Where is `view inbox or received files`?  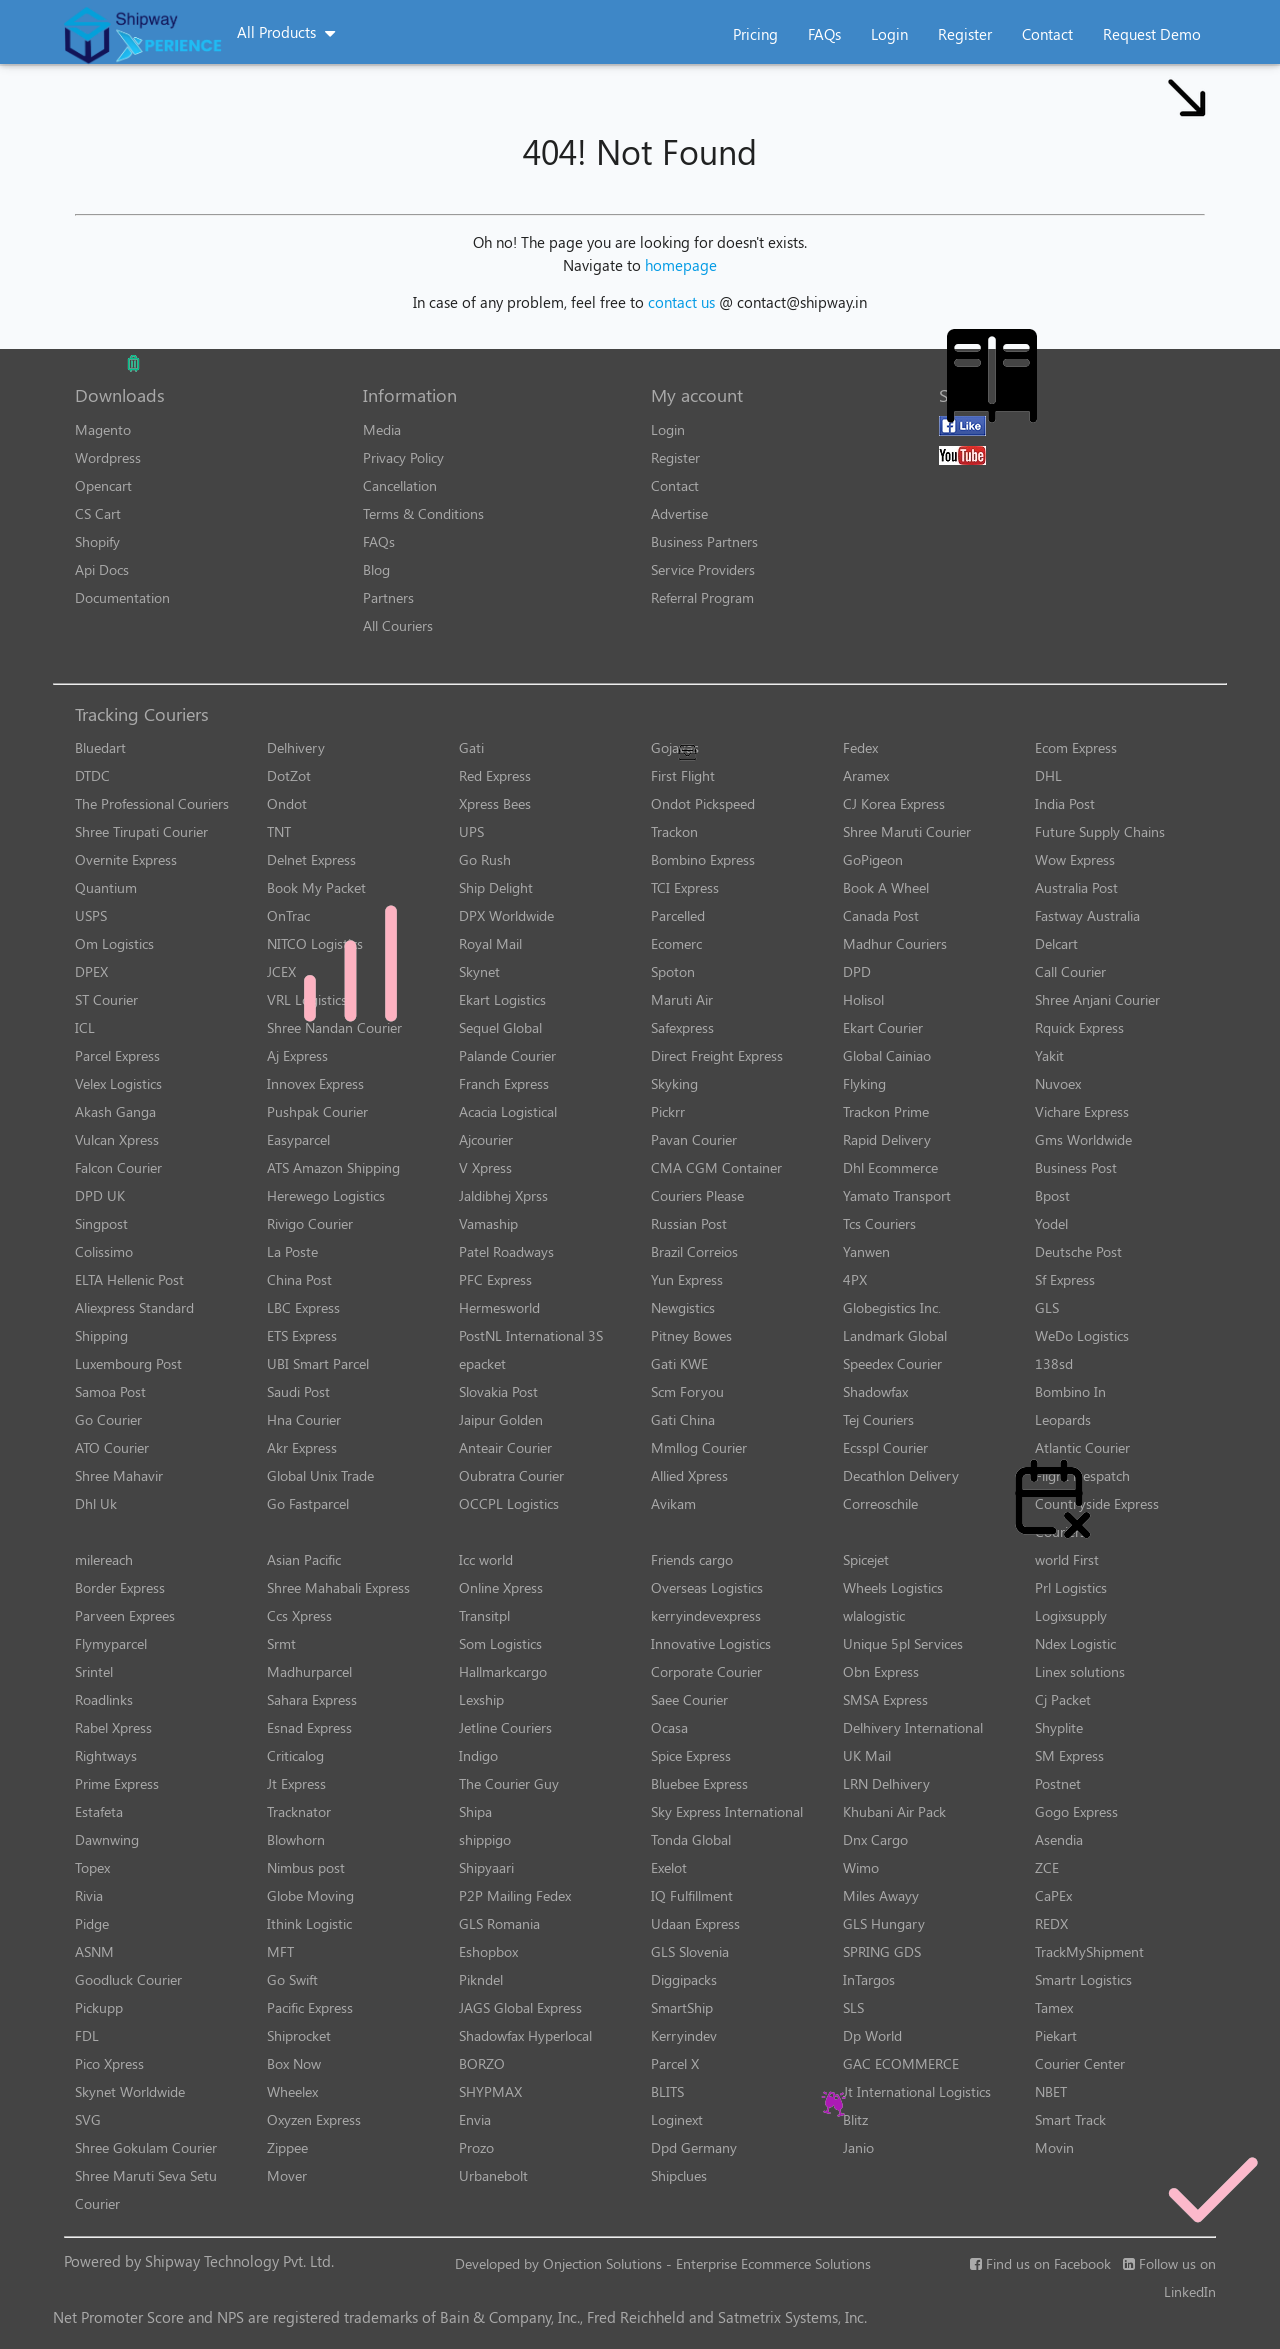
view inbox or received files is located at coordinates (687, 752).